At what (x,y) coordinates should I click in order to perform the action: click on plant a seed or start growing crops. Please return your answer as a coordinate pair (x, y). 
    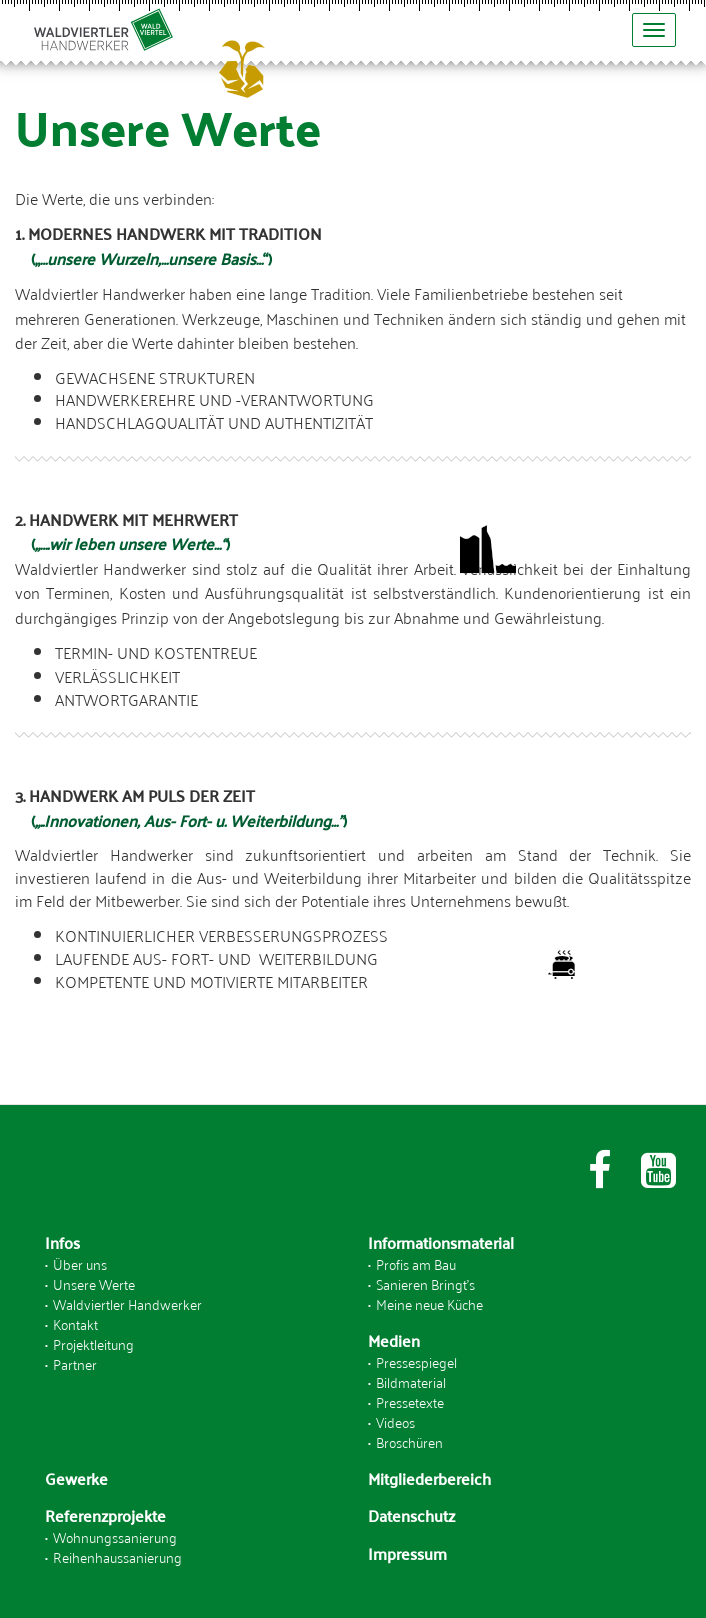
    Looking at the image, I should click on (243, 69).